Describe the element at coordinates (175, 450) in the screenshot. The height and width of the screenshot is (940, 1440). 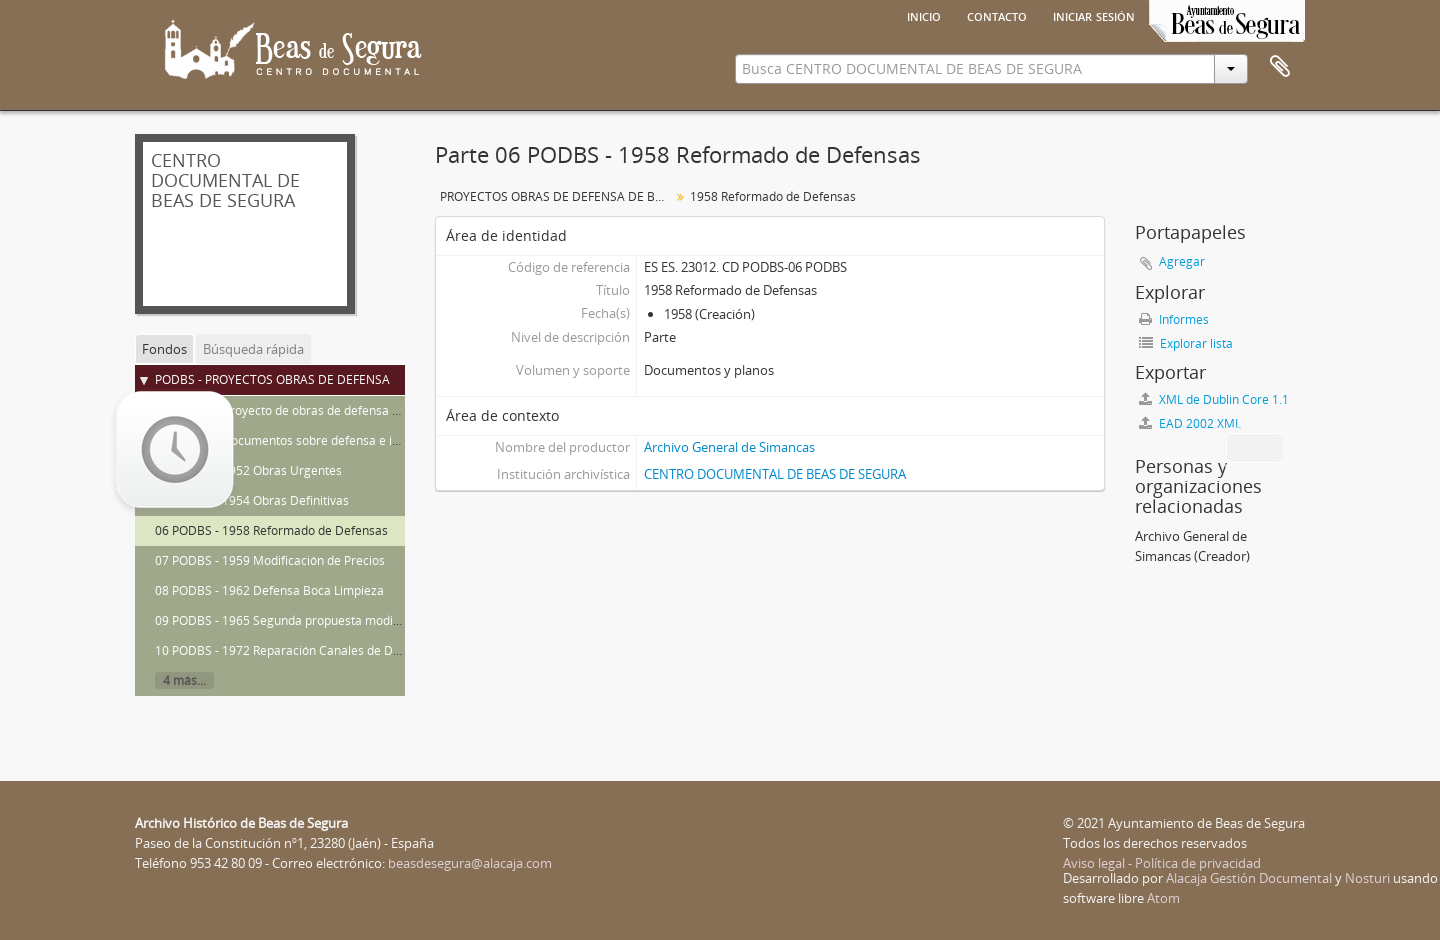
I see `image is loading or processing` at that location.